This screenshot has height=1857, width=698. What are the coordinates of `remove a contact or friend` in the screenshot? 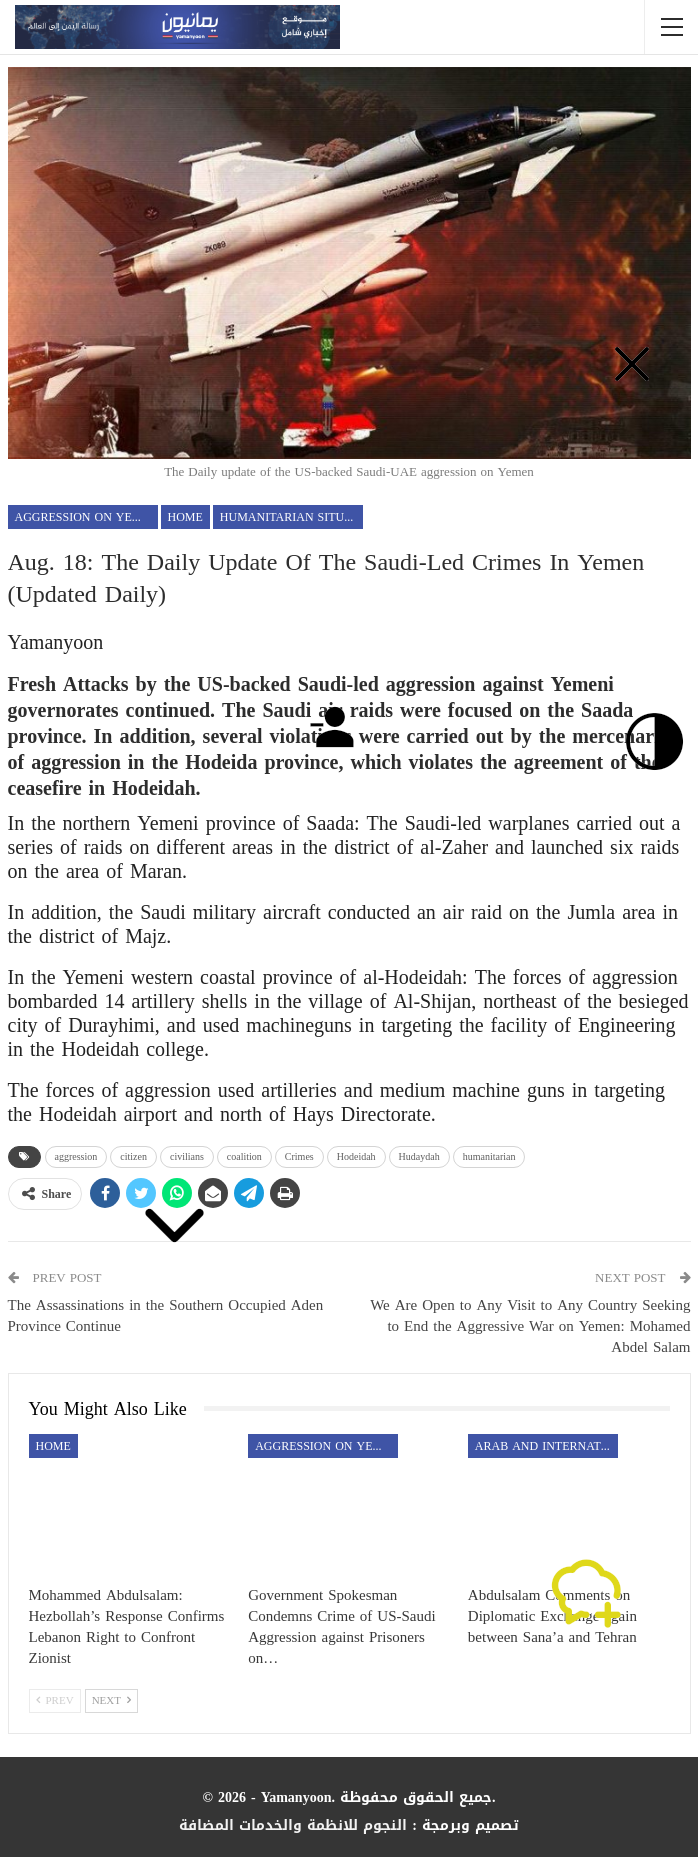 It's located at (332, 727).